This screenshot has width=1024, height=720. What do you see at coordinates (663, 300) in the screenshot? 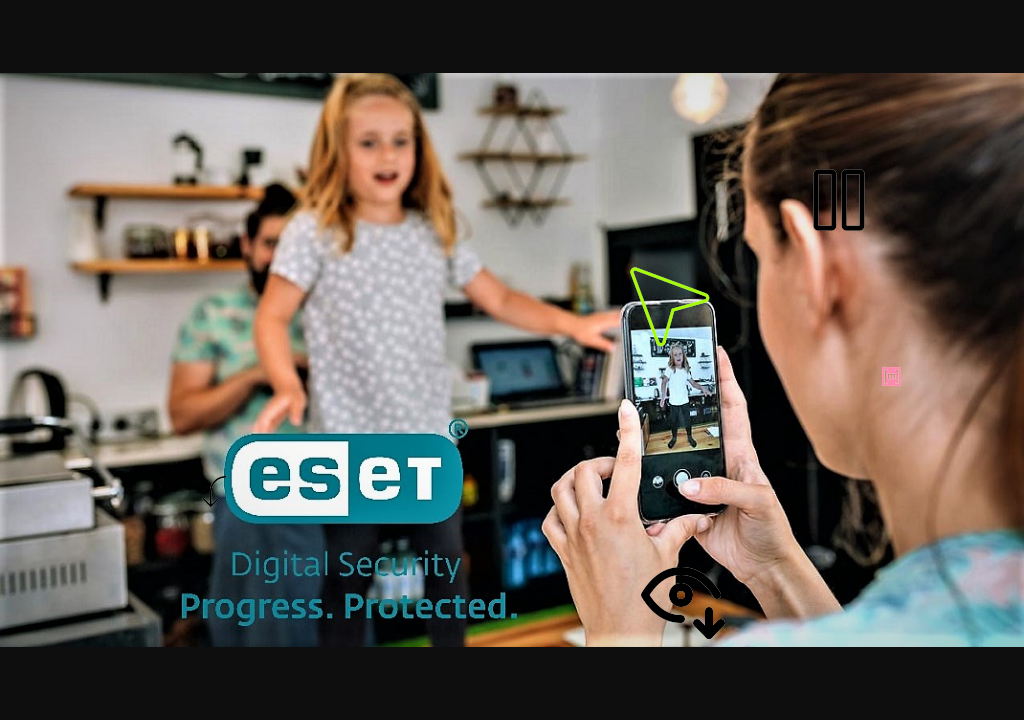
I see `tap to get directions to a destination` at bounding box center [663, 300].